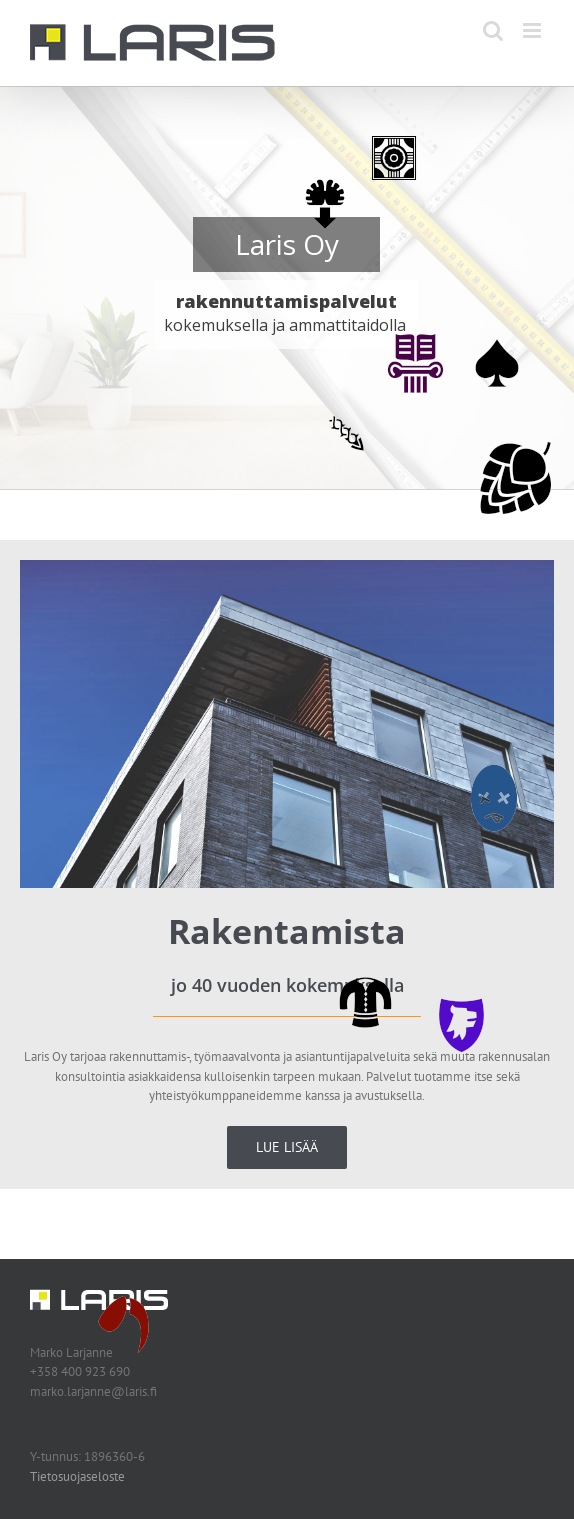 Image resolution: width=574 pixels, height=1519 pixels. Describe the element at coordinates (461, 1024) in the screenshot. I see `select griffin house or faction emblem` at that location.